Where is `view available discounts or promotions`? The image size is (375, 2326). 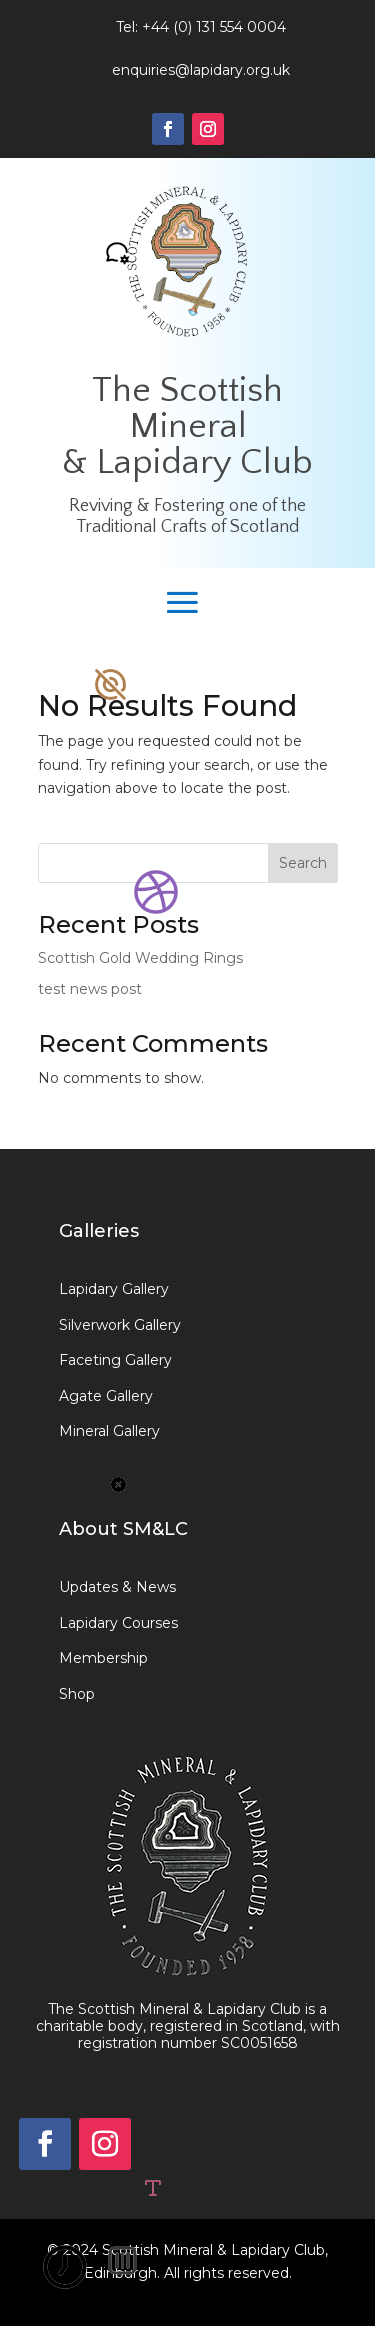 view available discounts or promotions is located at coordinates (118, 1484).